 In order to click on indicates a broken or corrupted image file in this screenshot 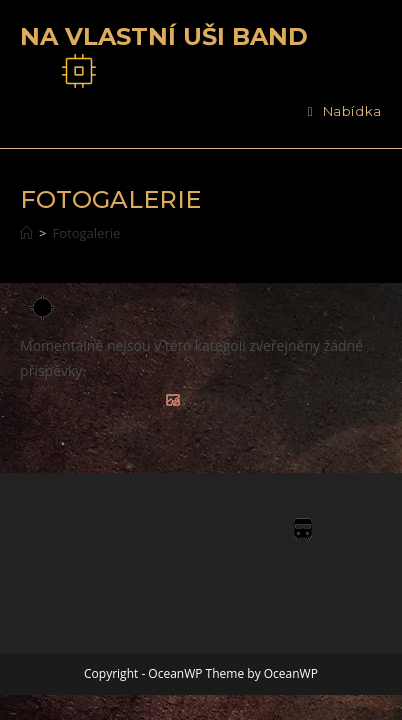, I will do `click(173, 400)`.